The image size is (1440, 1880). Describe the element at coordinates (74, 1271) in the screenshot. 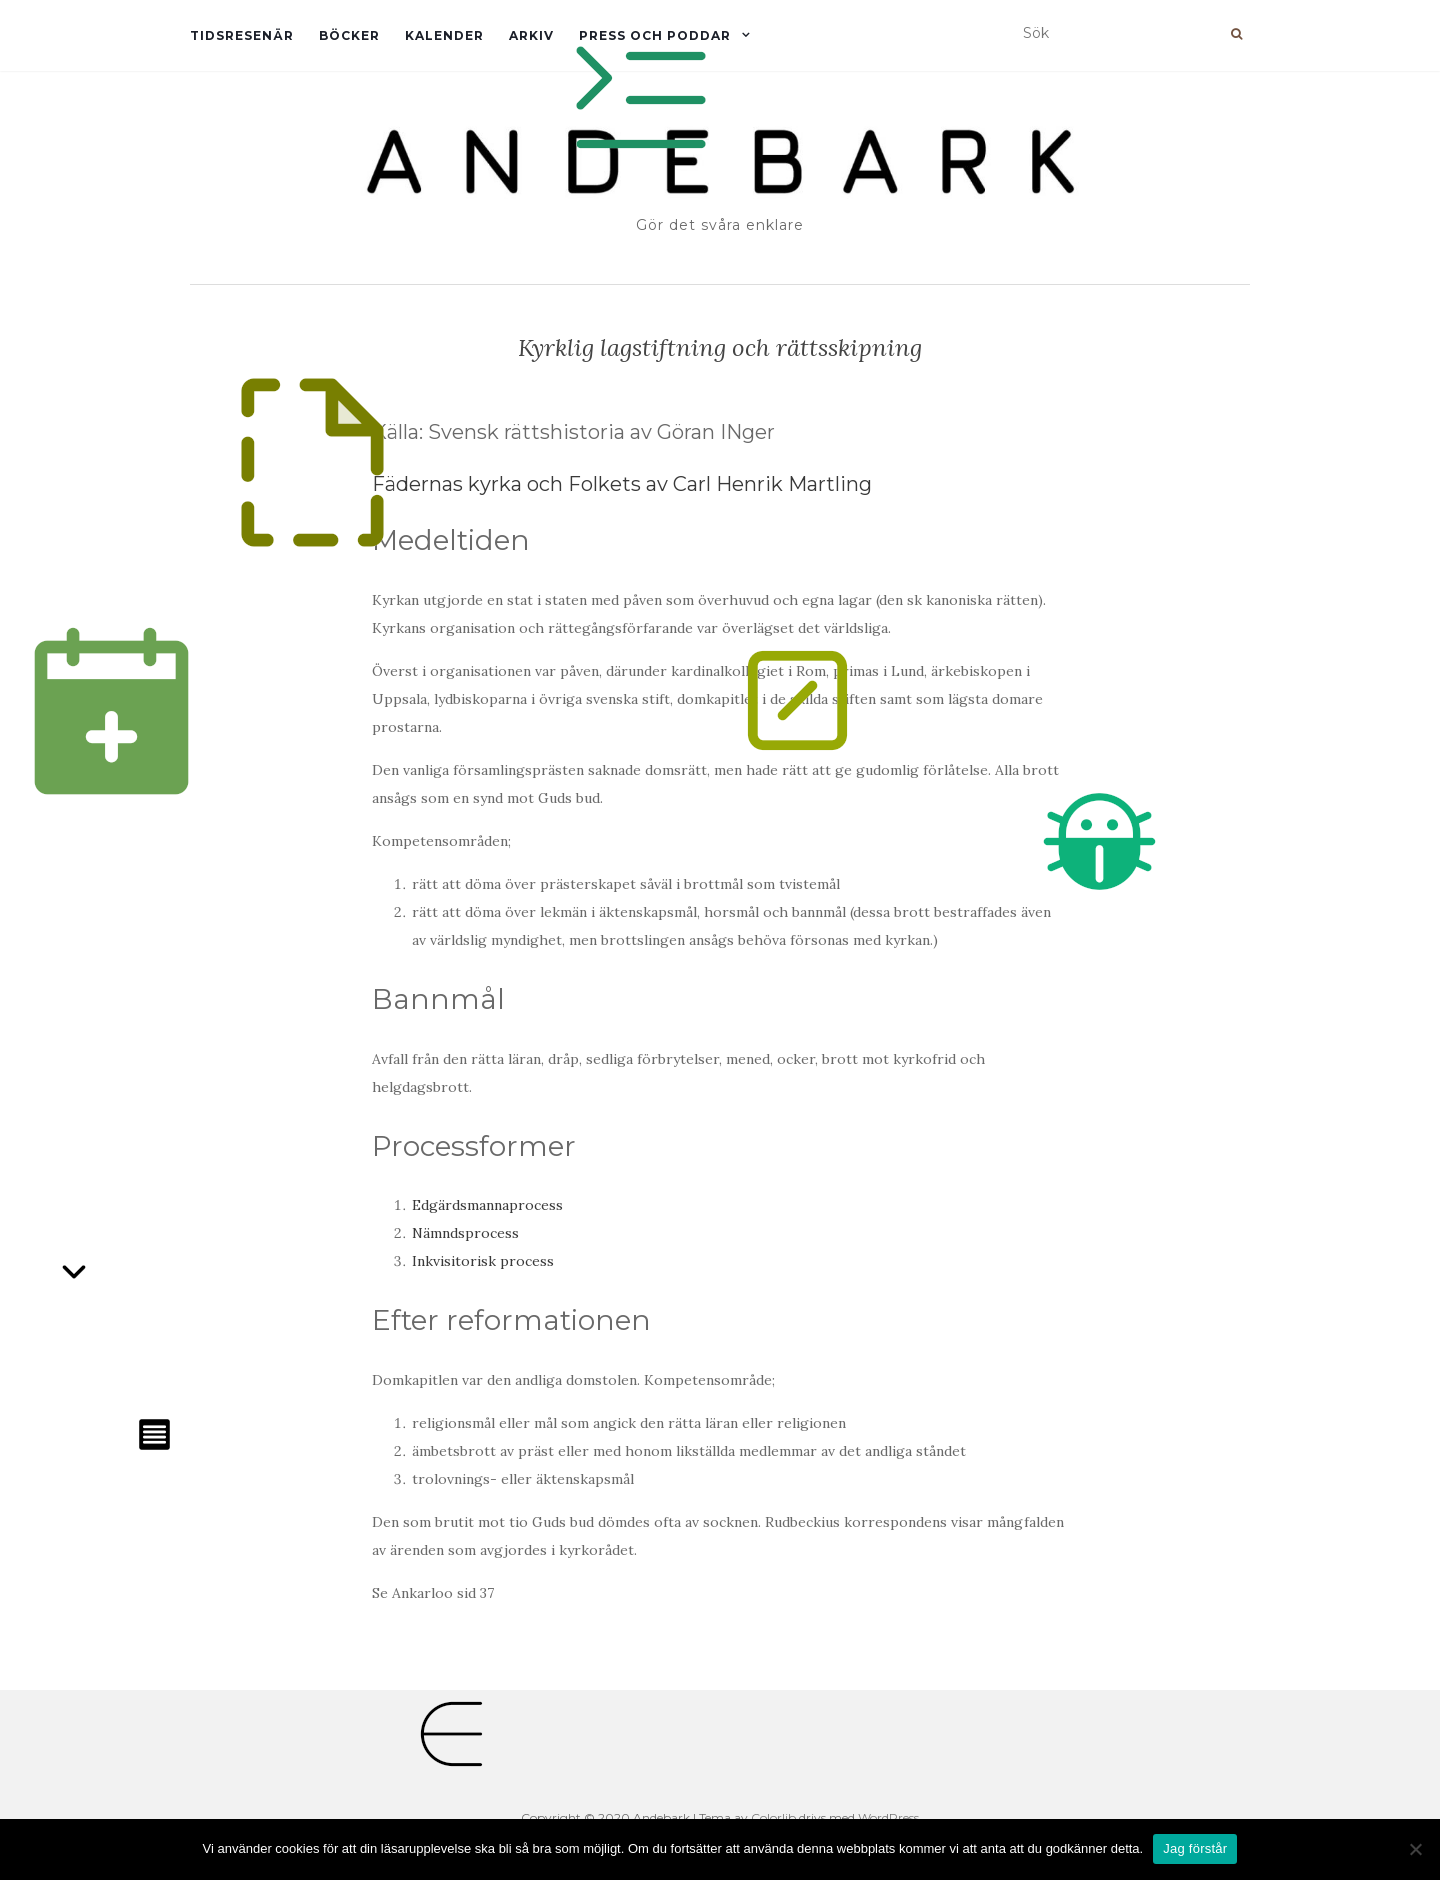

I see `expand a collapsed section or menu` at that location.